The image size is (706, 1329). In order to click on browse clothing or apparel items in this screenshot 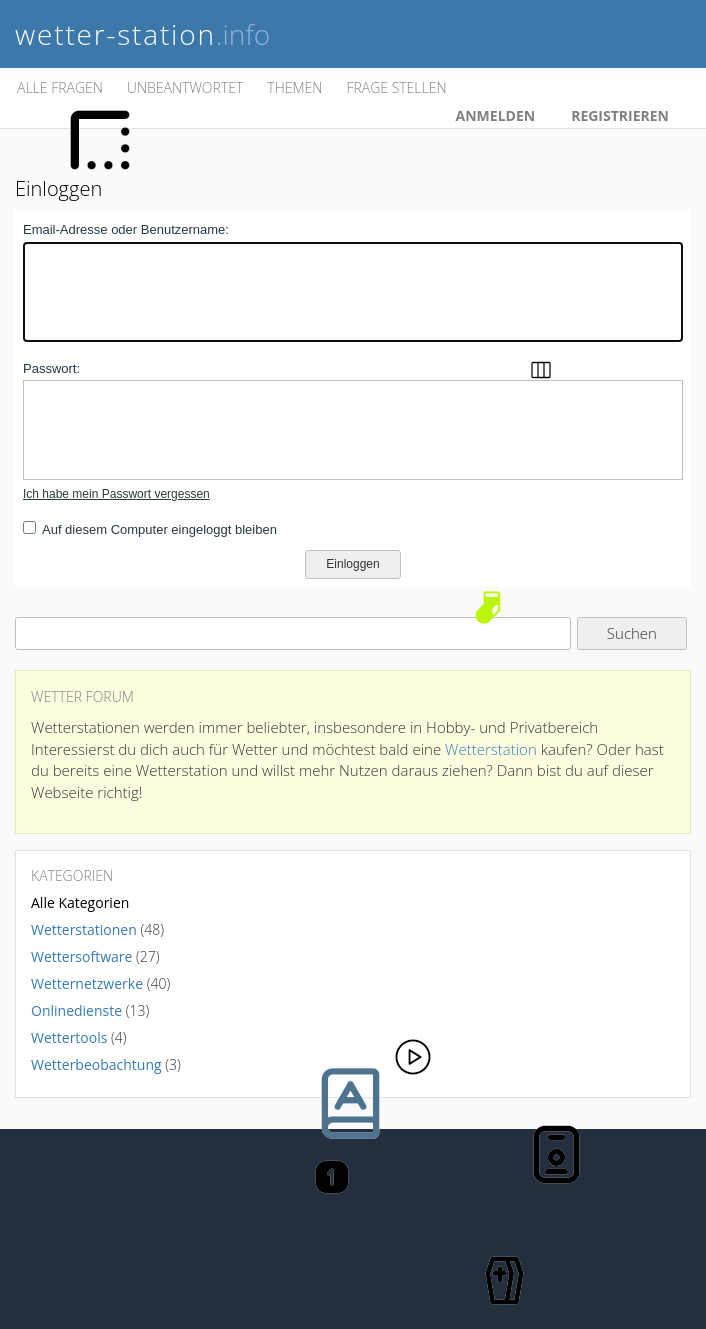, I will do `click(489, 607)`.